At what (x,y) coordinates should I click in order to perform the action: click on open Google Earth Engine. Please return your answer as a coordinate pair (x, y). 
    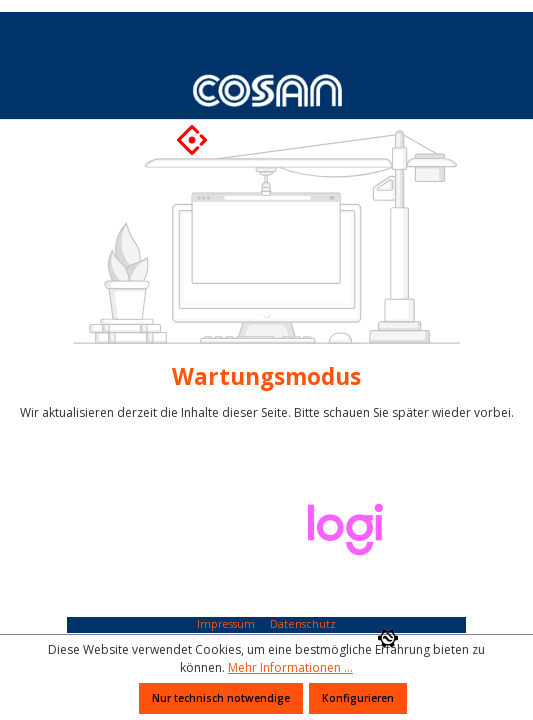
    Looking at the image, I should click on (388, 638).